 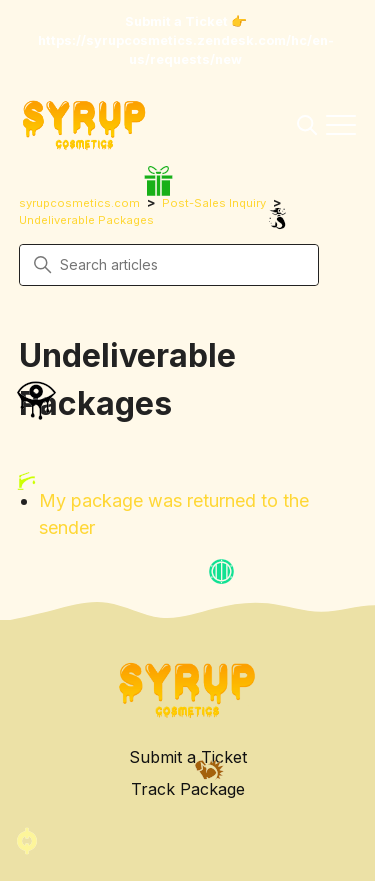 I want to click on view your gifts or rewards, so click(x=158, y=179).